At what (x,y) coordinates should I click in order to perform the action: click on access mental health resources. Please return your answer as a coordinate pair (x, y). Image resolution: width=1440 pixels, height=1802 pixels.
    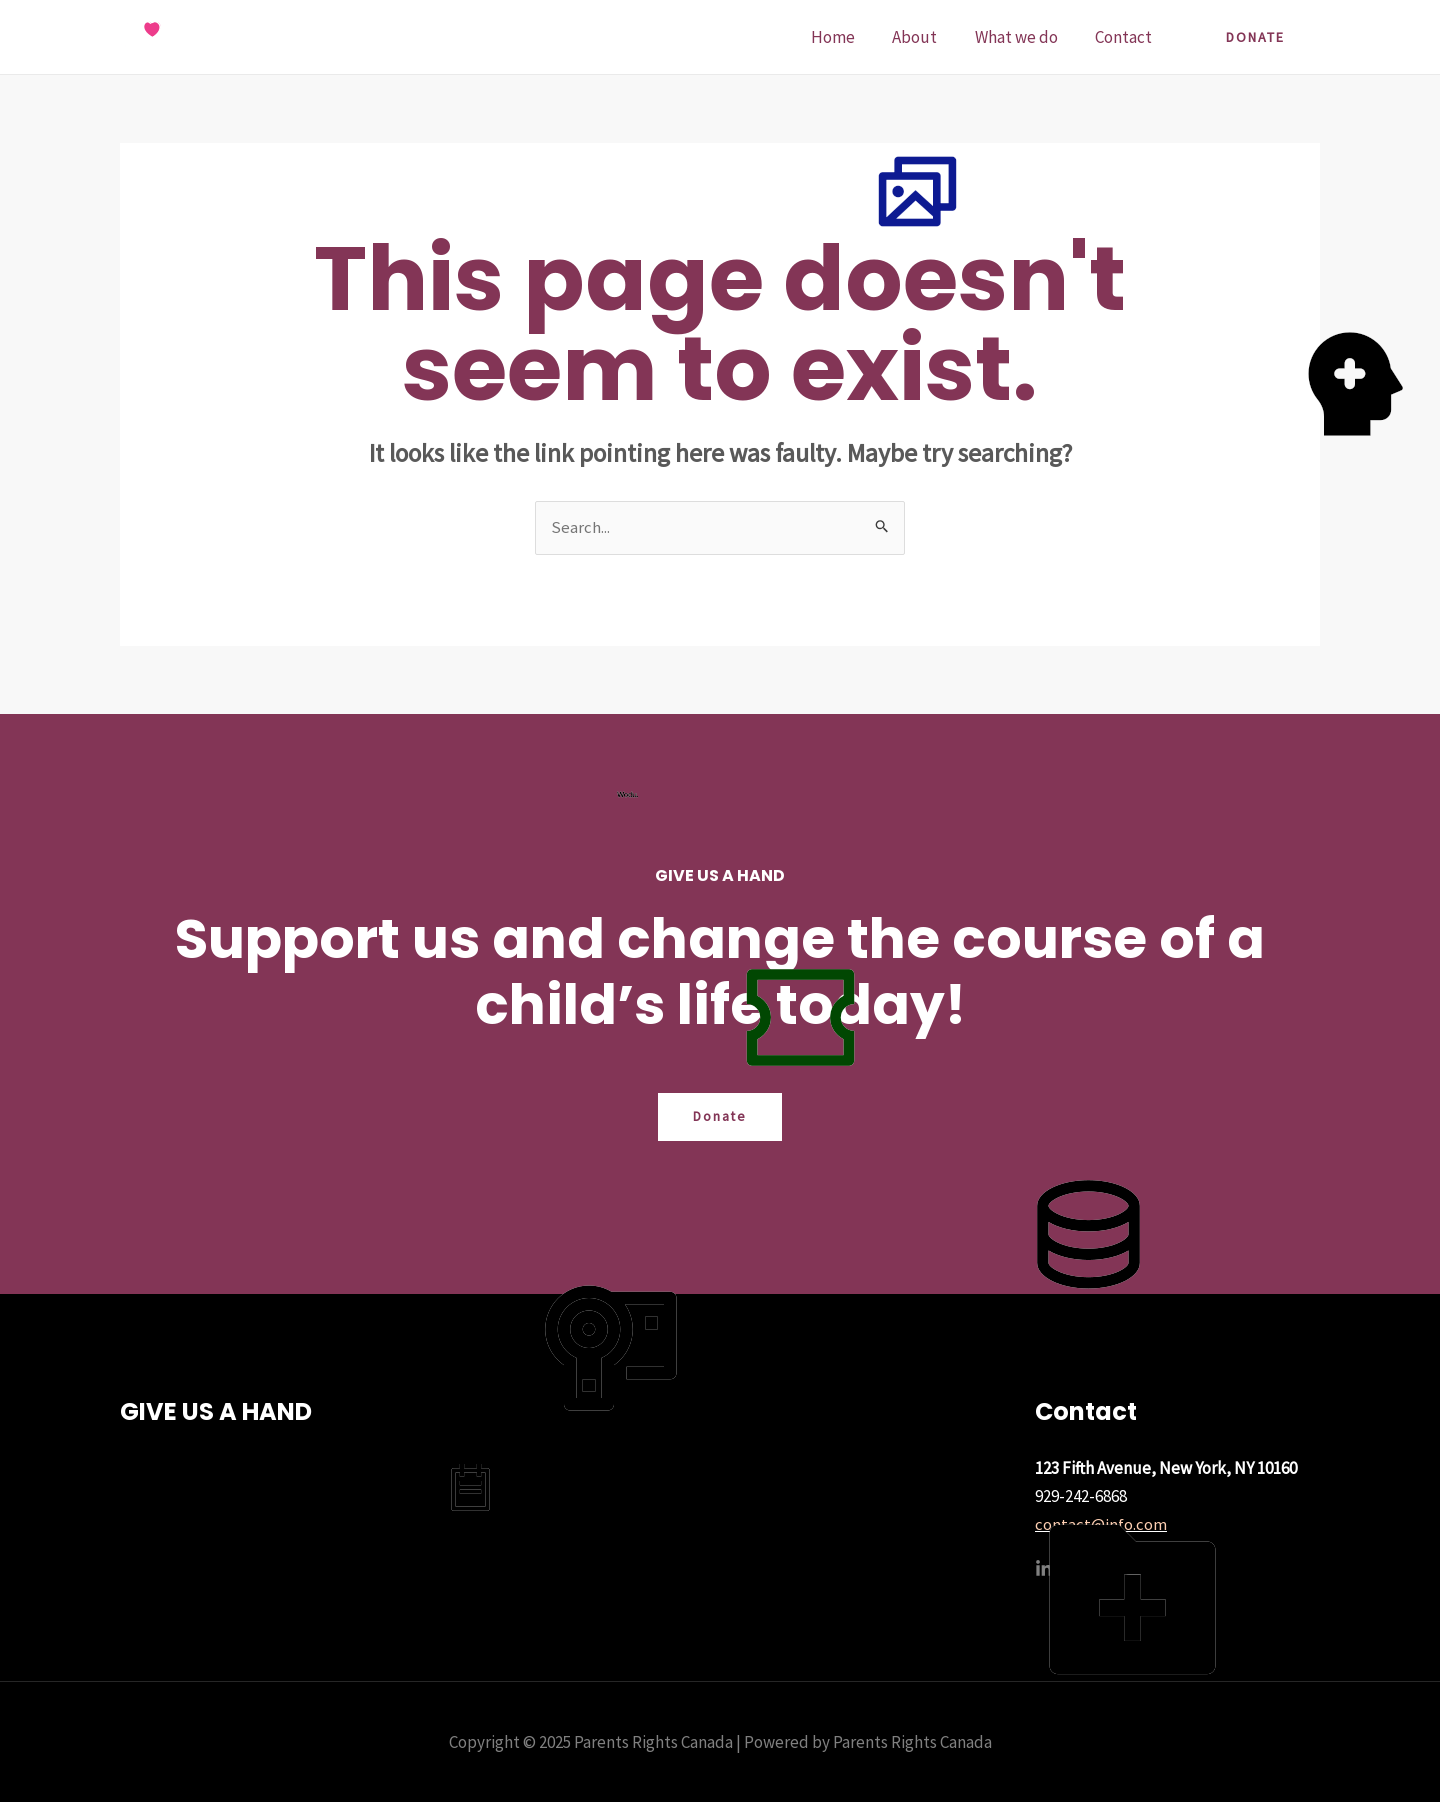
    Looking at the image, I should click on (1355, 384).